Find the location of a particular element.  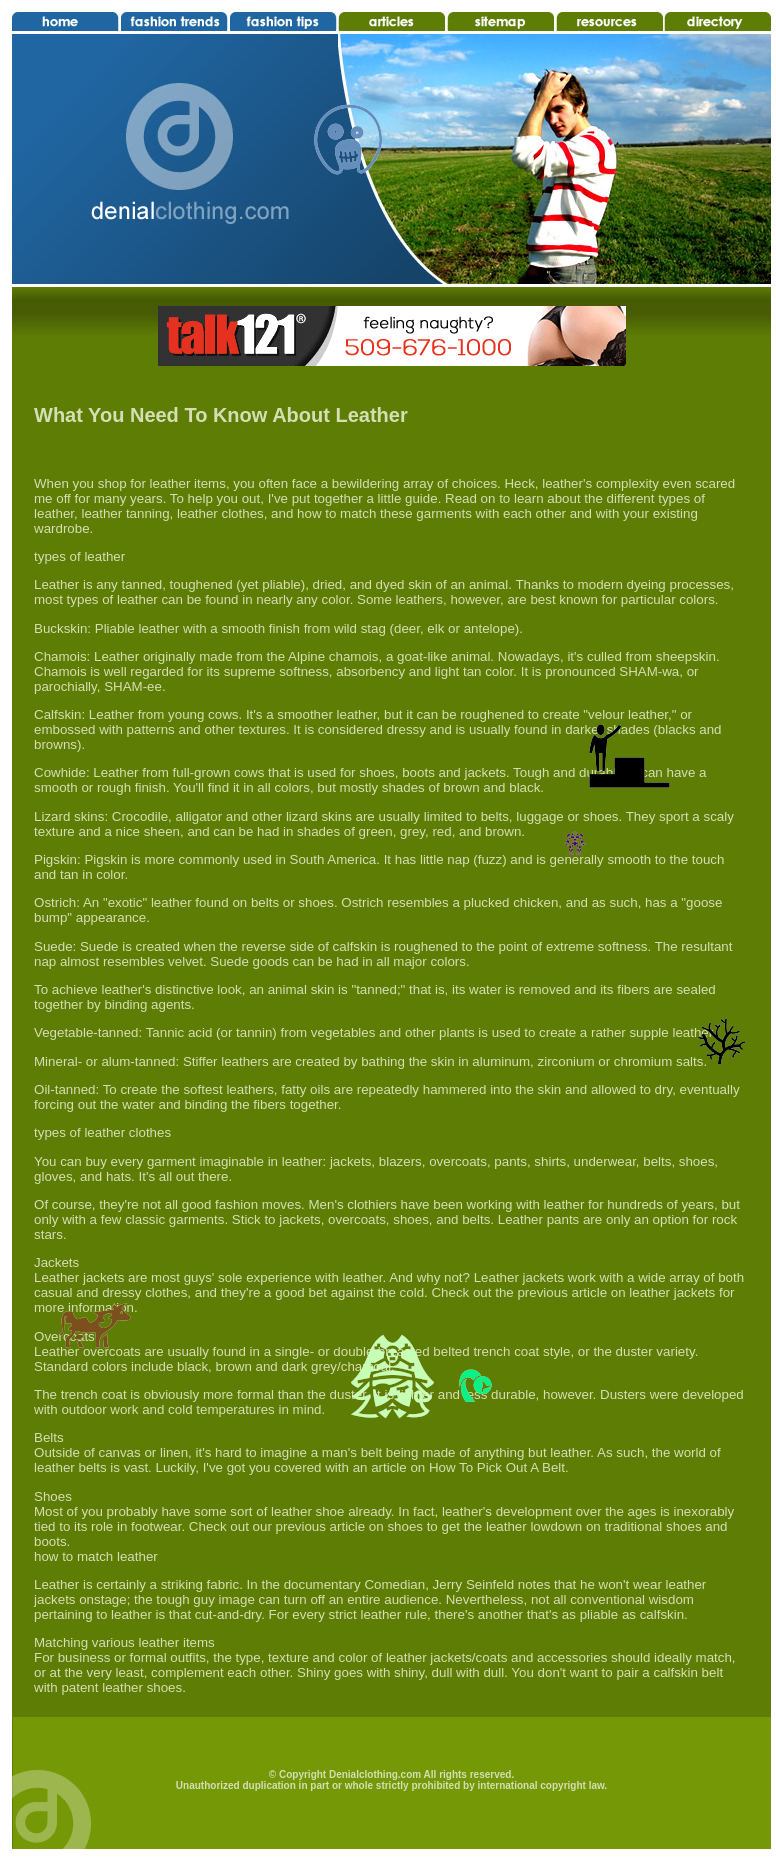

select pirate captain character or avatar is located at coordinates (392, 1376).